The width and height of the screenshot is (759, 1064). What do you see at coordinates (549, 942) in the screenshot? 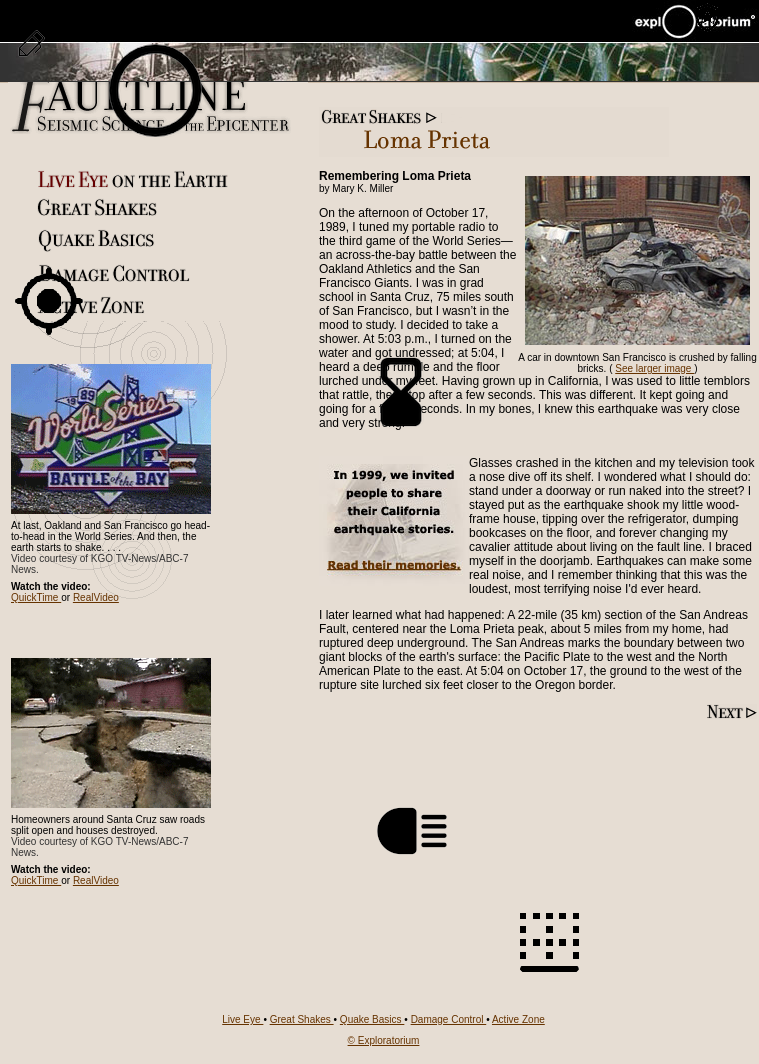
I see `apply bottom border to selected cells` at bounding box center [549, 942].